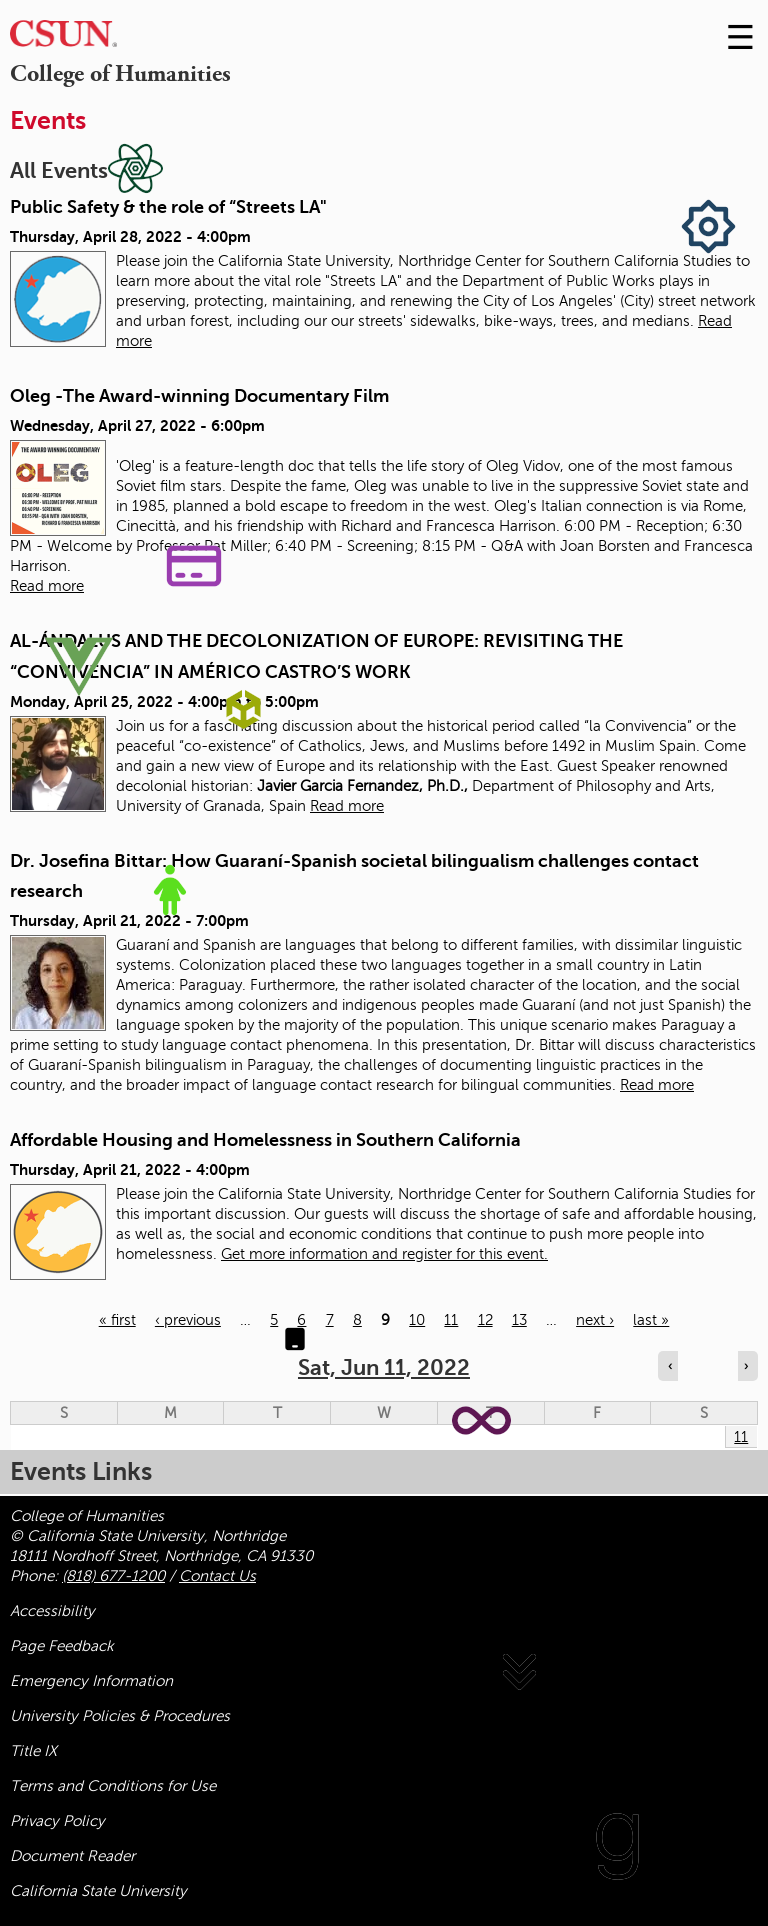 The width and height of the screenshot is (768, 1926). I want to click on indicates an android tablet device, so click(295, 1339).